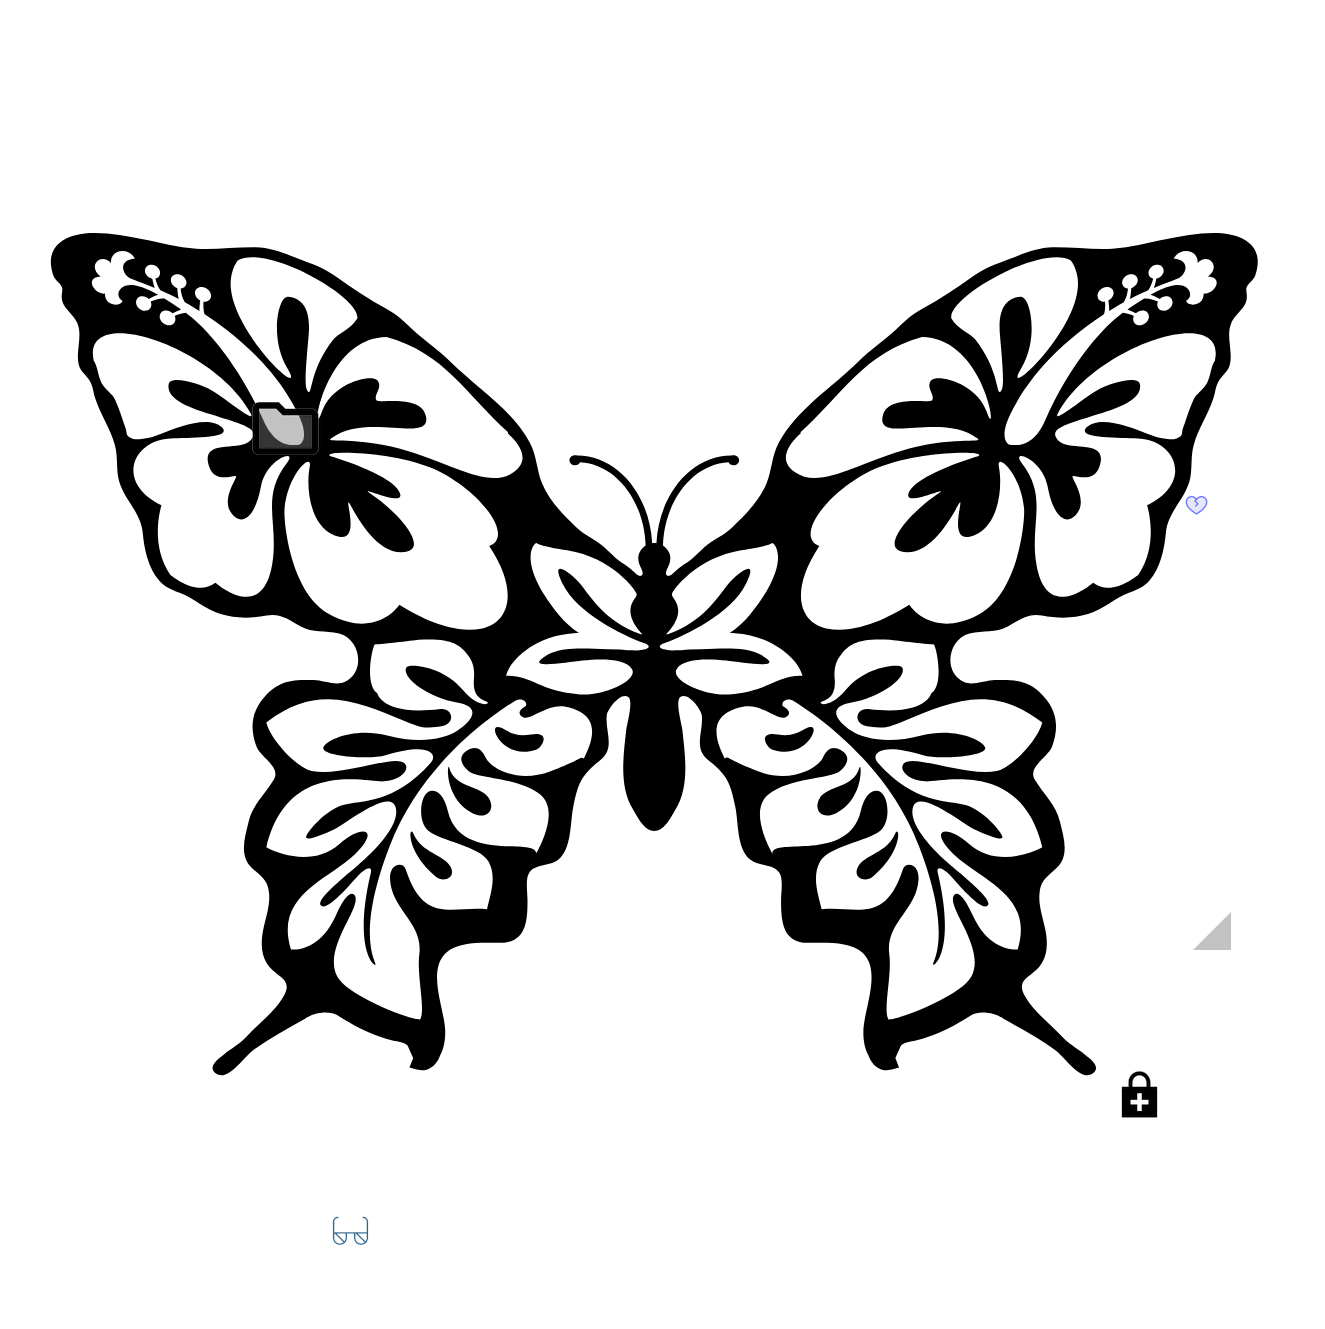 The height and width of the screenshot is (1329, 1325). What do you see at coordinates (285, 428) in the screenshot?
I see `access files and documents` at bounding box center [285, 428].